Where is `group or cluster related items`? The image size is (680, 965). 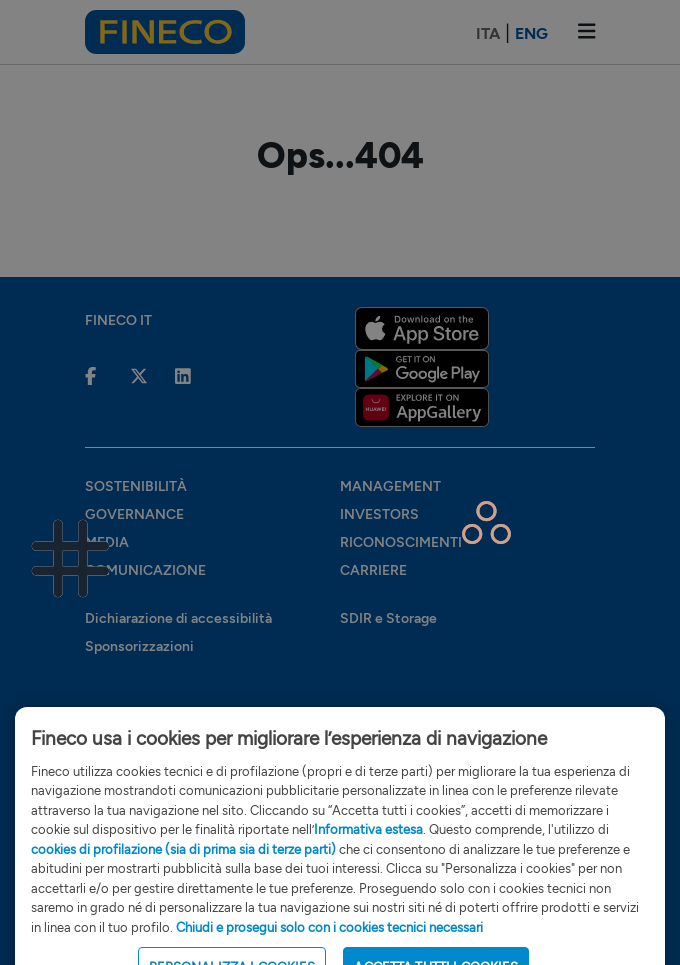
group or cluster related items is located at coordinates (486, 523).